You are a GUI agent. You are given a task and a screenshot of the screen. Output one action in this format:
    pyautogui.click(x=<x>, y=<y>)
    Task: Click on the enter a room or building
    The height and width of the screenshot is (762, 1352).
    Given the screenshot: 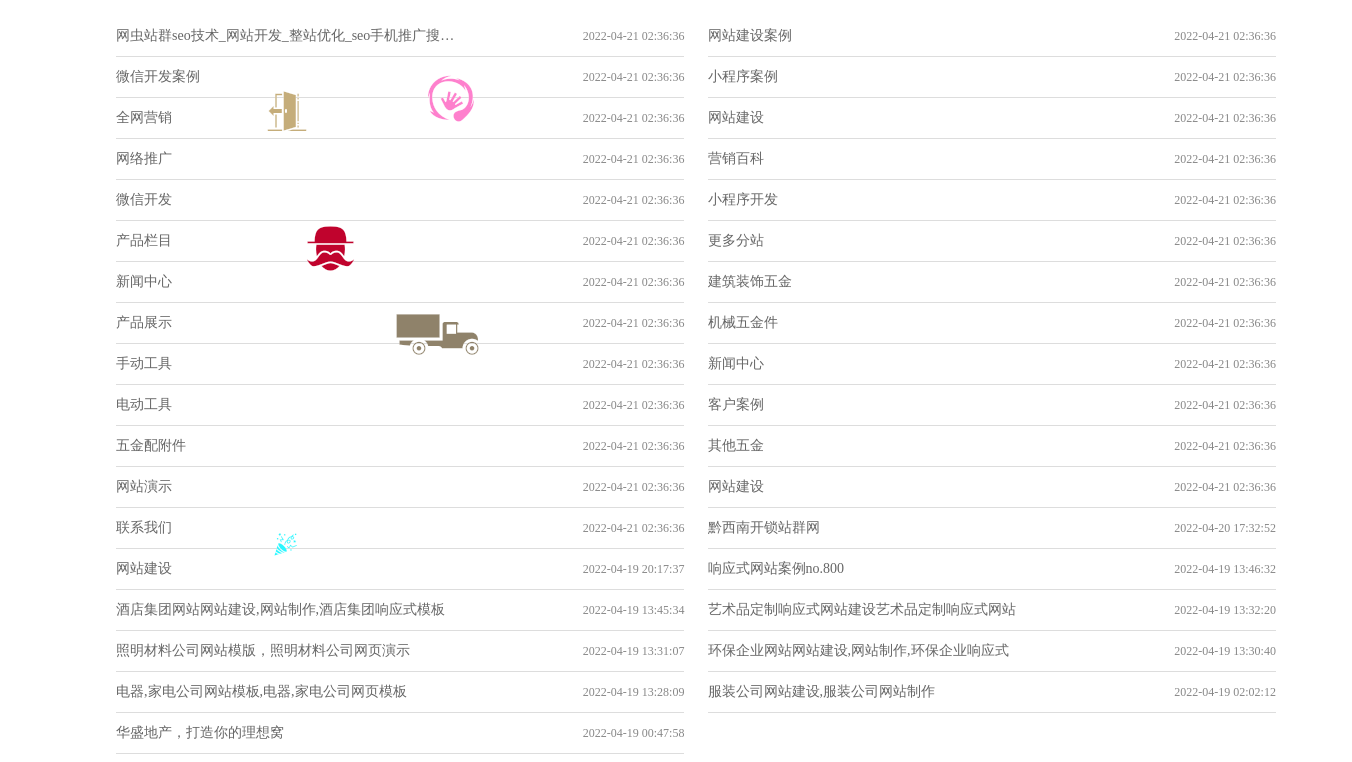 What is the action you would take?
    pyautogui.click(x=287, y=111)
    